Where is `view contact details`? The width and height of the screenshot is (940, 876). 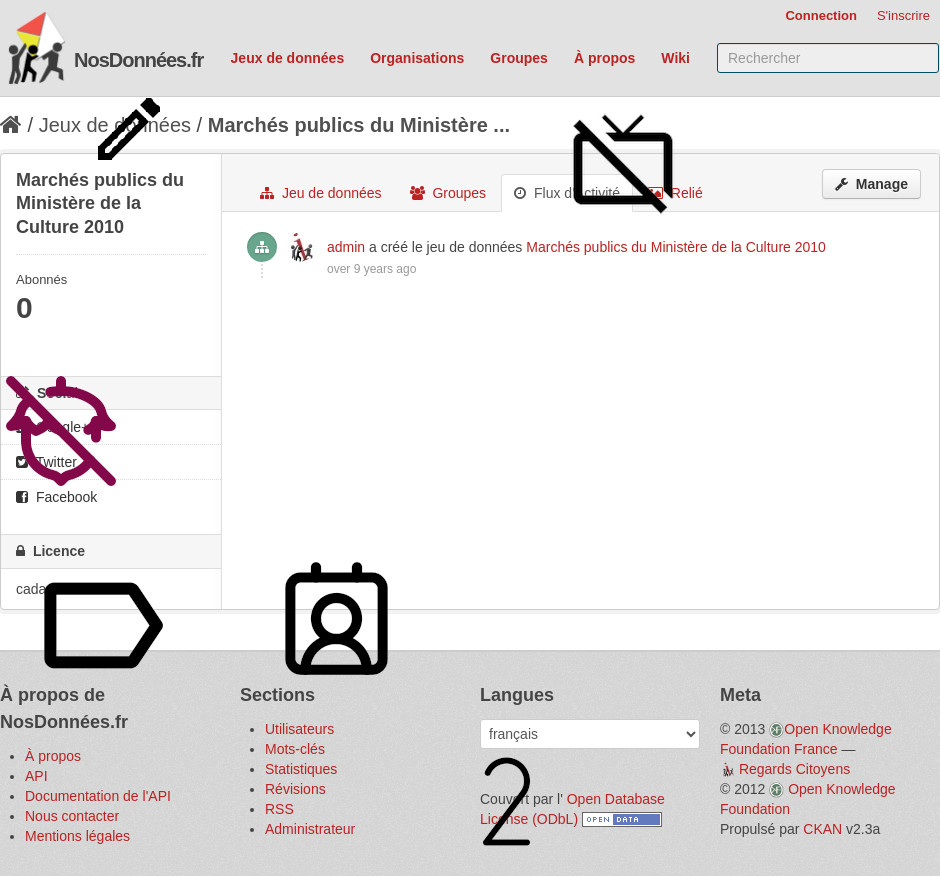
view contact details is located at coordinates (336, 618).